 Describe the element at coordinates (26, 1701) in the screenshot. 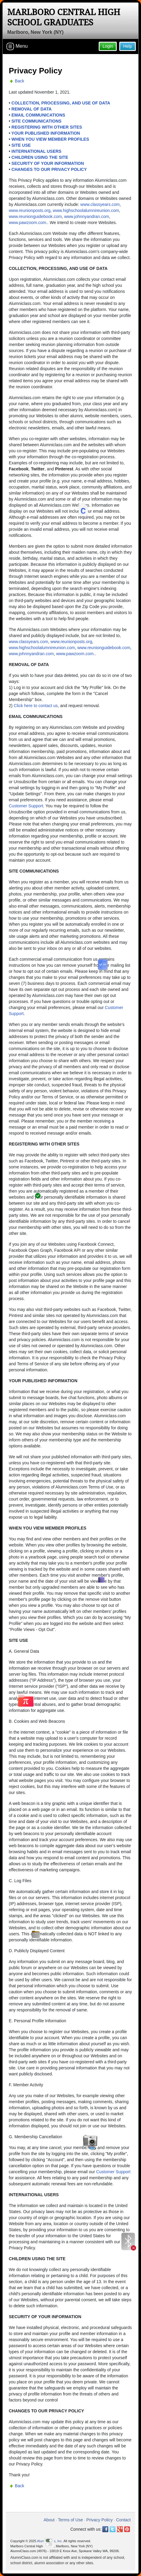

I see `open mathematics folder` at that location.